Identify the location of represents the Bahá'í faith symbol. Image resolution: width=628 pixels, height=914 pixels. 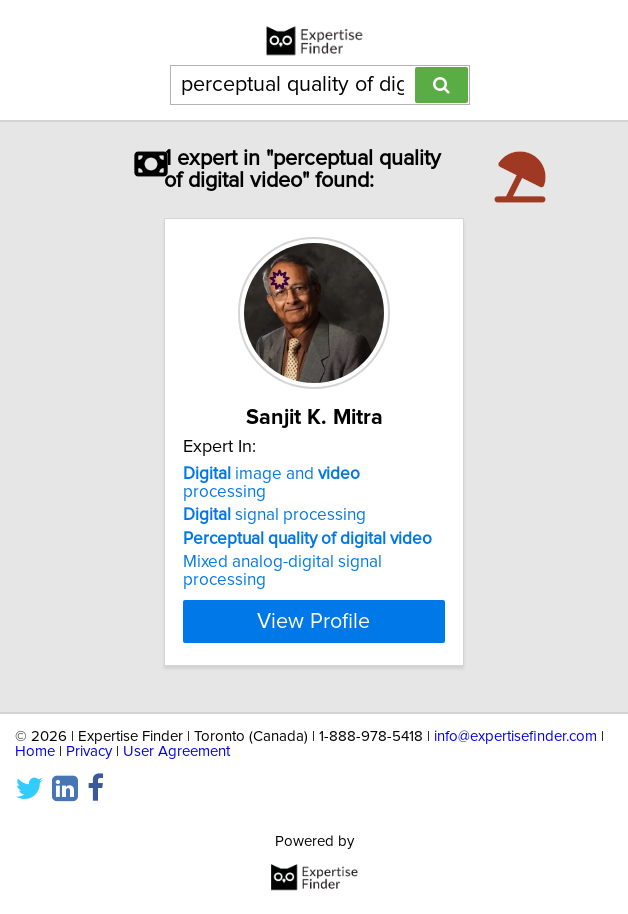
(279, 279).